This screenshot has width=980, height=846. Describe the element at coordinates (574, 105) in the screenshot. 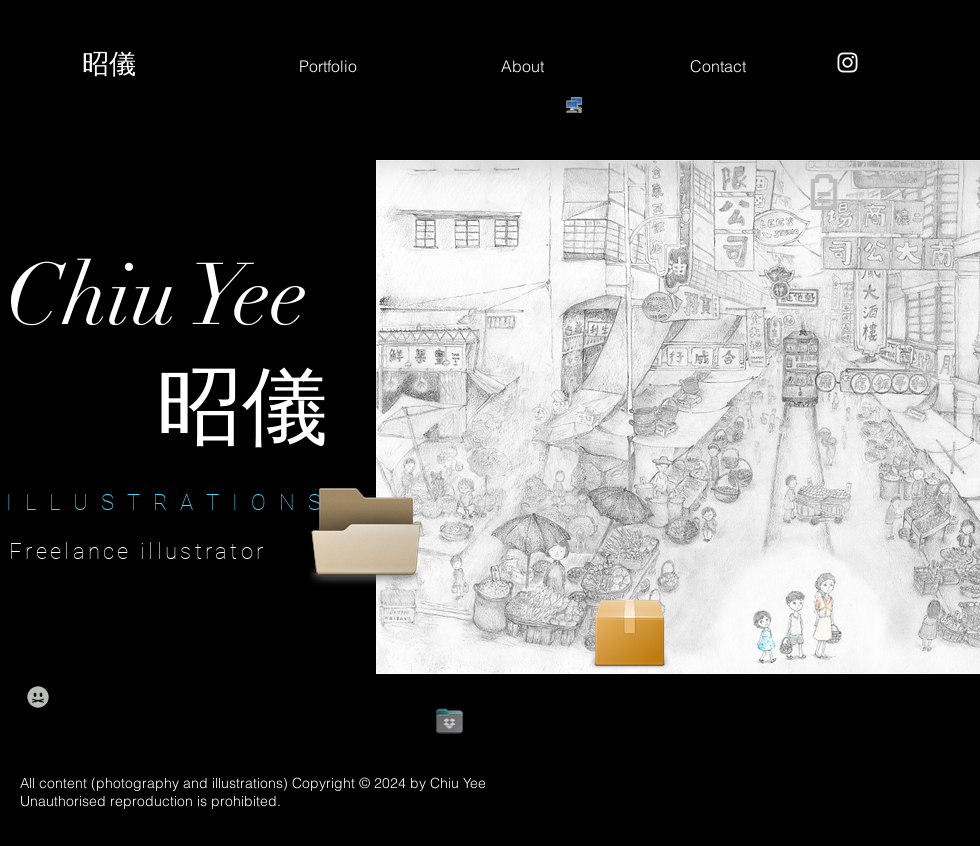

I see `indicates no network connection available` at that location.